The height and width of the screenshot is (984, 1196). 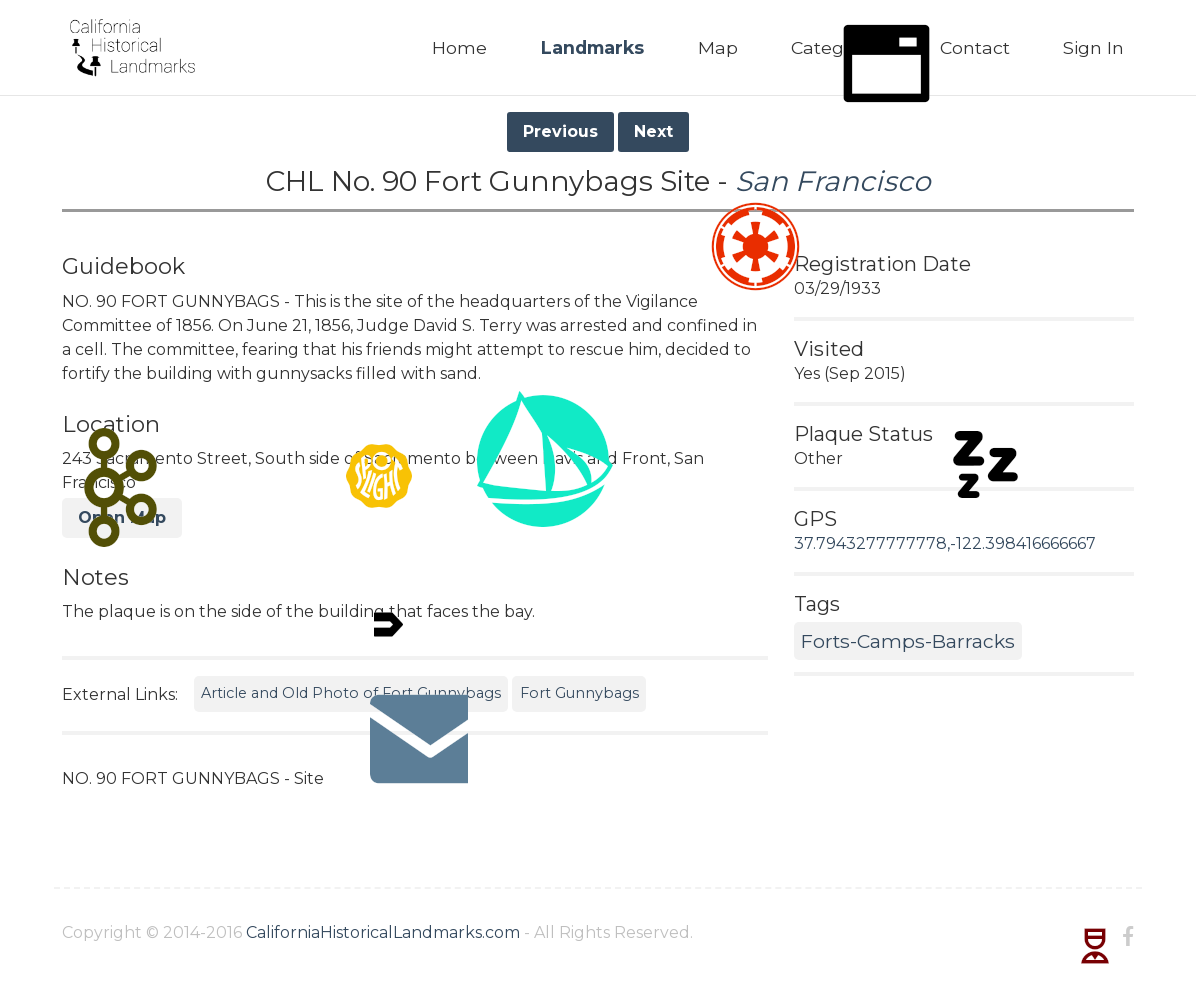 I want to click on LazyVim neovim configuration logo, so click(x=985, y=464).